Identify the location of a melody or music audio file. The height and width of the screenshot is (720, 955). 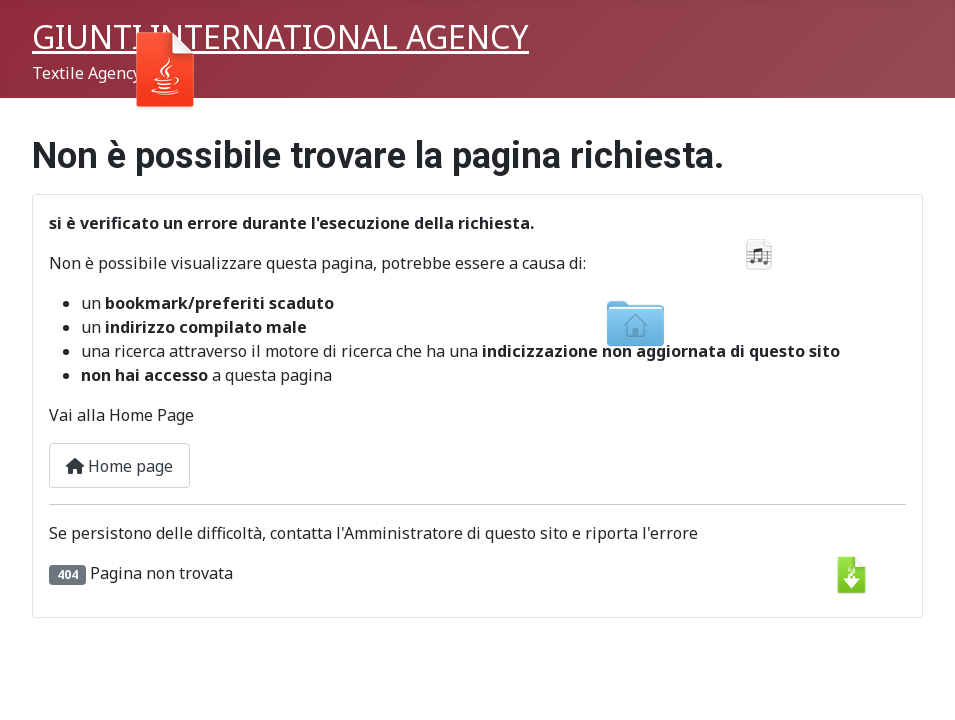
(759, 254).